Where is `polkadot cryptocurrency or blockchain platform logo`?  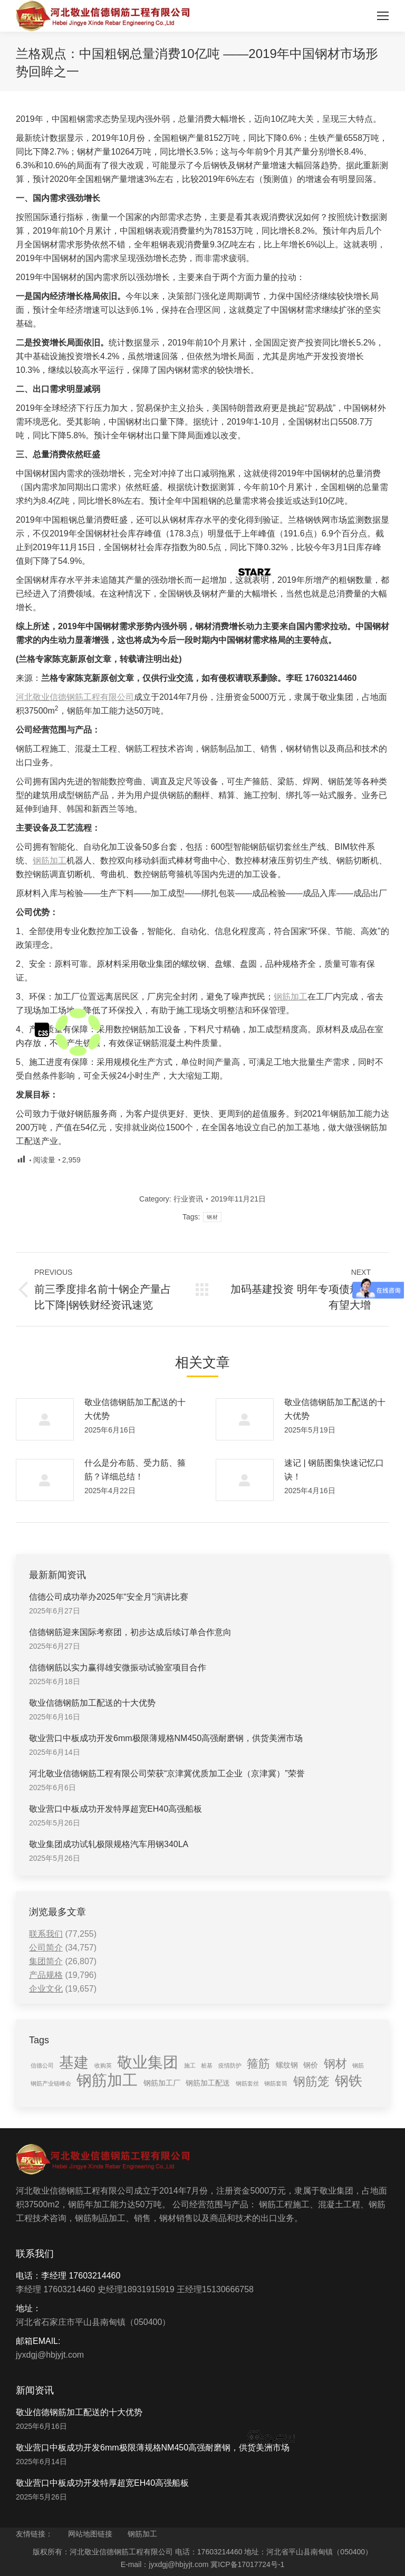 polkadot cryptocurrency or blockchain platform logo is located at coordinates (78, 1032).